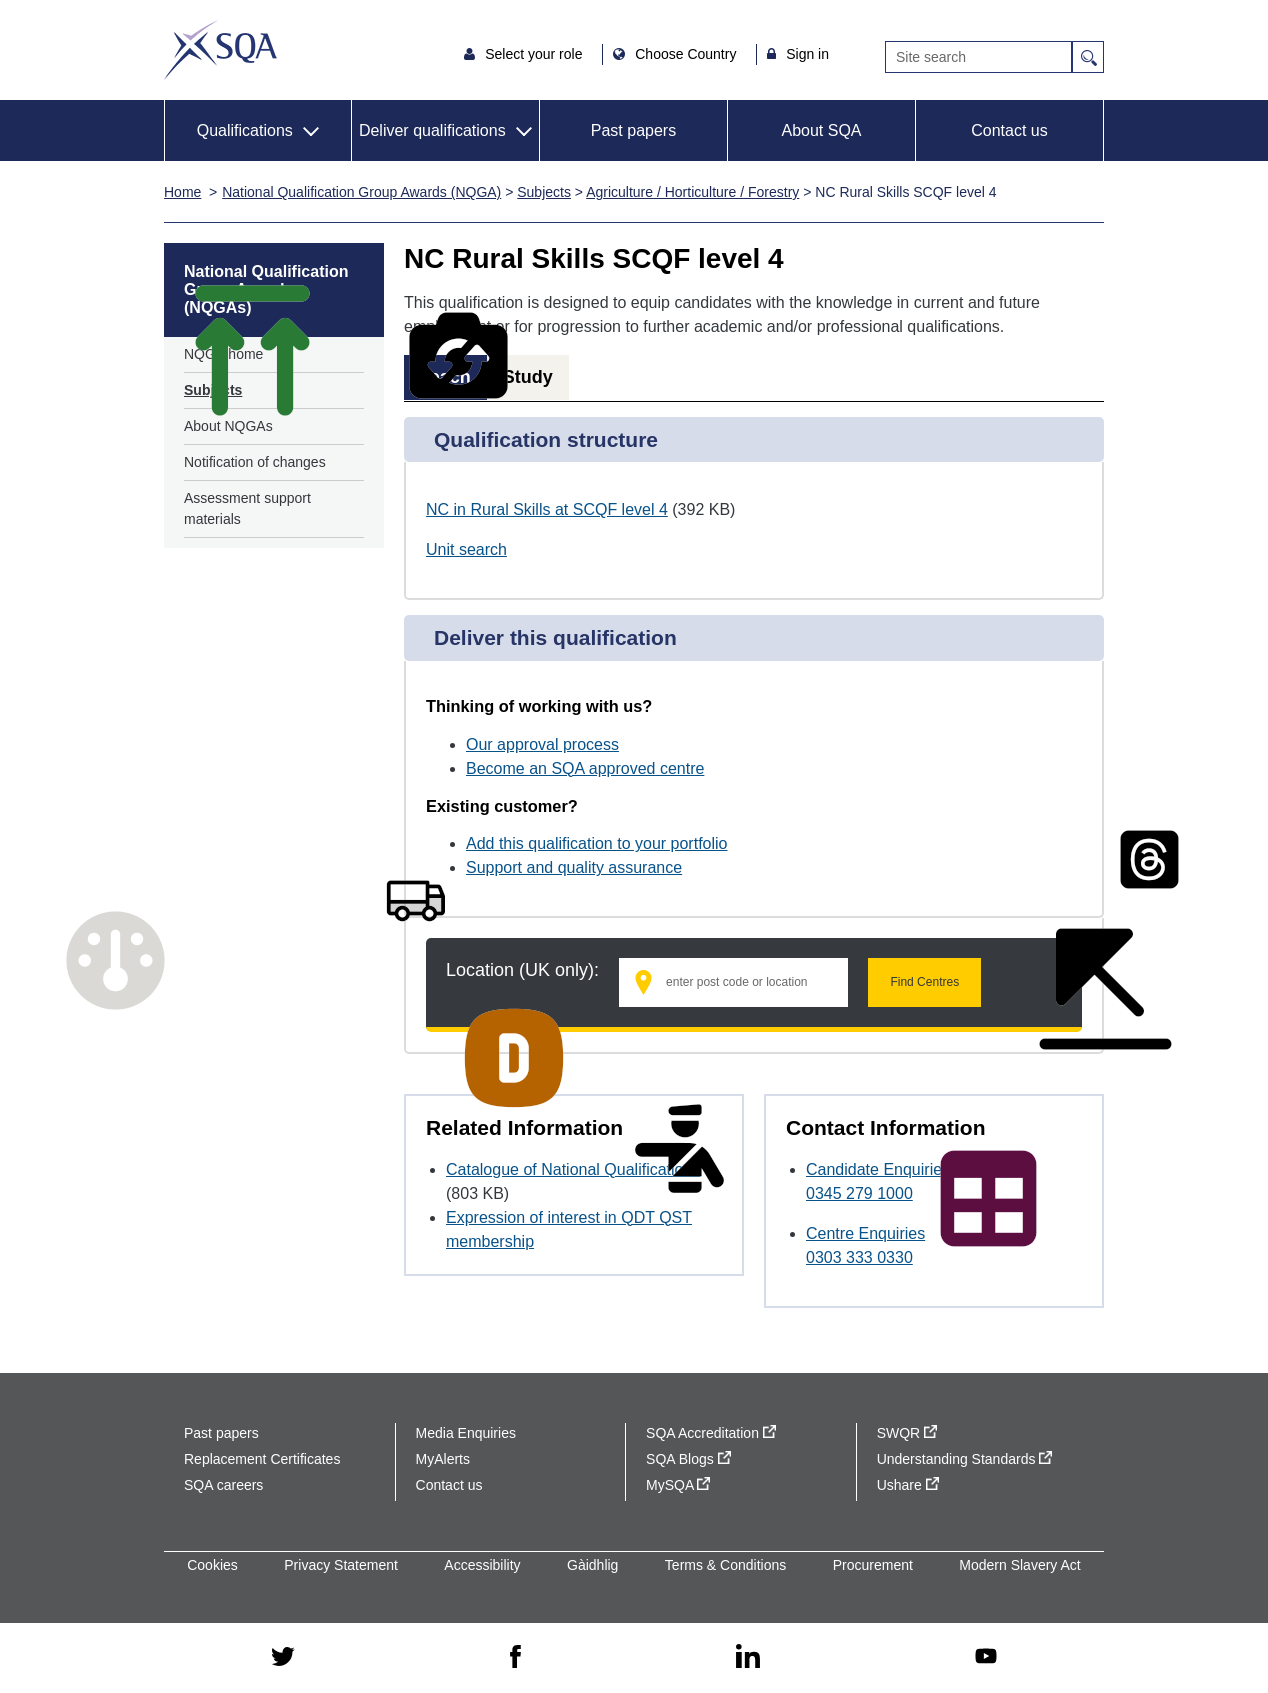 This screenshot has width=1268, height=1693. I want to click on navigate to the top-left or beginning of content, so click(1100, 989).